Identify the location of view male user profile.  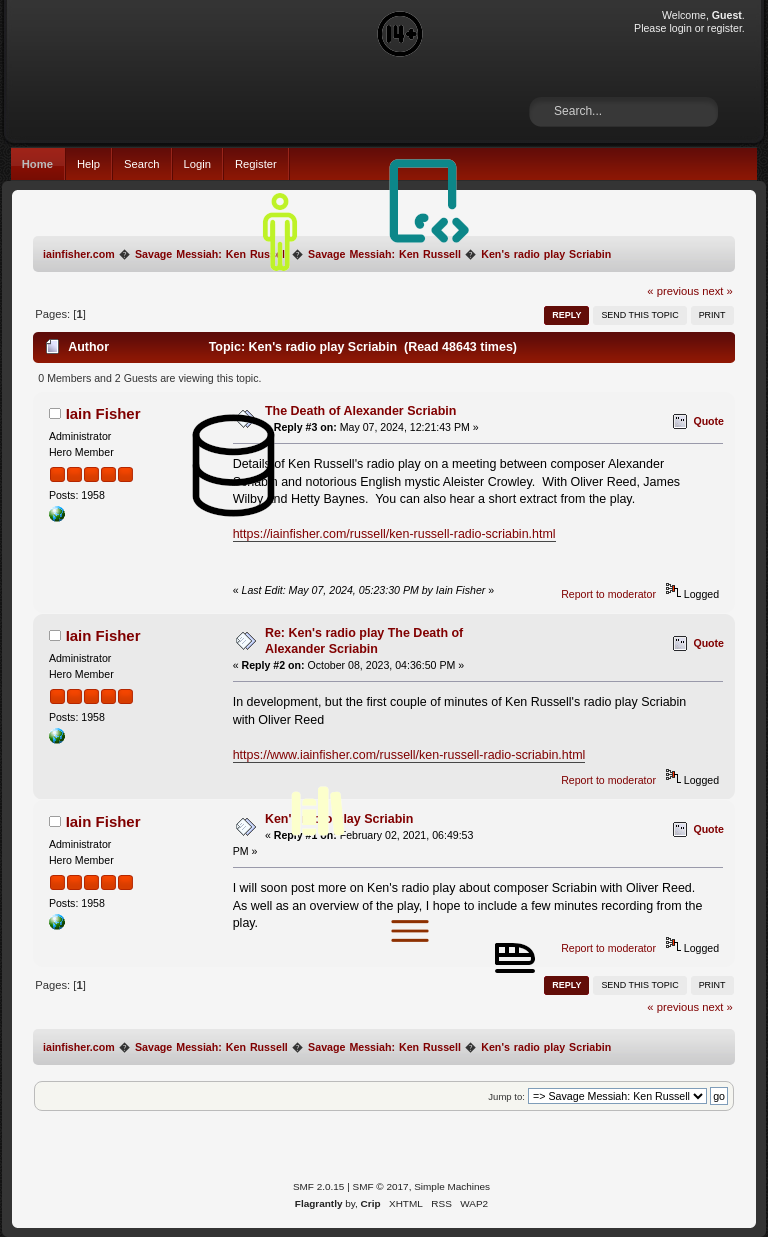
(280, 232).